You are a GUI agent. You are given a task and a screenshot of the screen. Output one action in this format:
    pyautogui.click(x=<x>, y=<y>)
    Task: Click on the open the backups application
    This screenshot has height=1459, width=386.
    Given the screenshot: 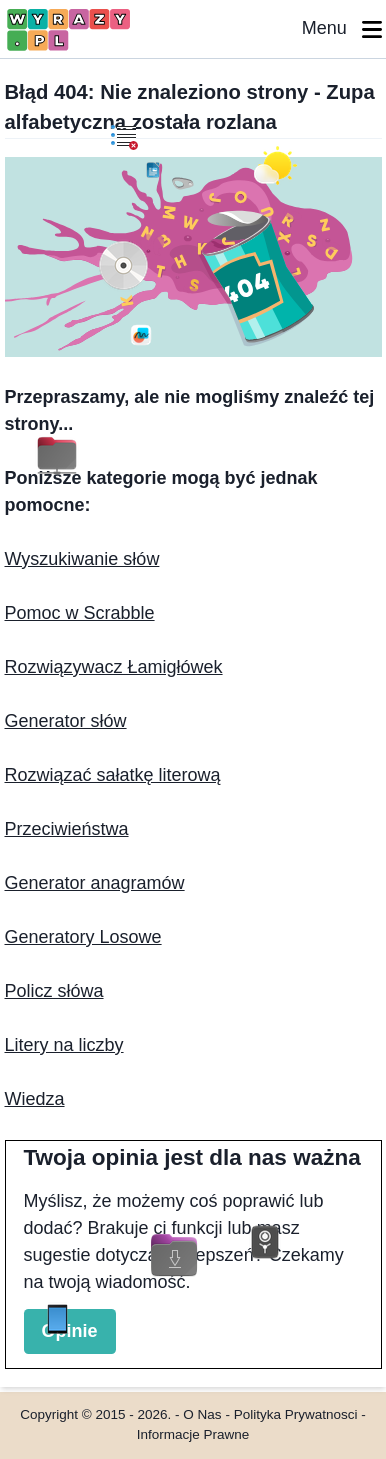 What is the action you would take?
    pyautogui.click(x=265, y=1242)
    